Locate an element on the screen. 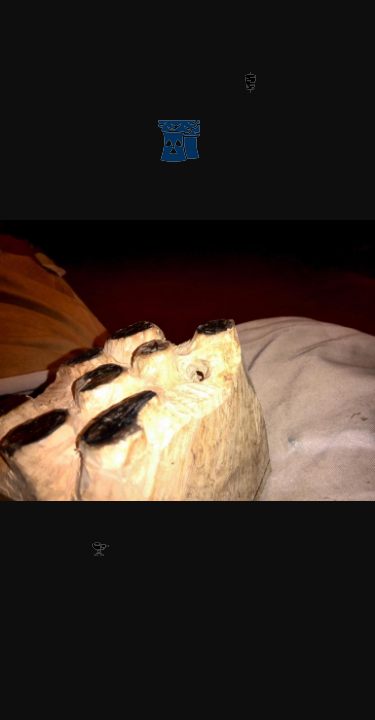 This screenshot has height=720, width=375. nuclear power plant facility icon is located at coordinates (179, 141).